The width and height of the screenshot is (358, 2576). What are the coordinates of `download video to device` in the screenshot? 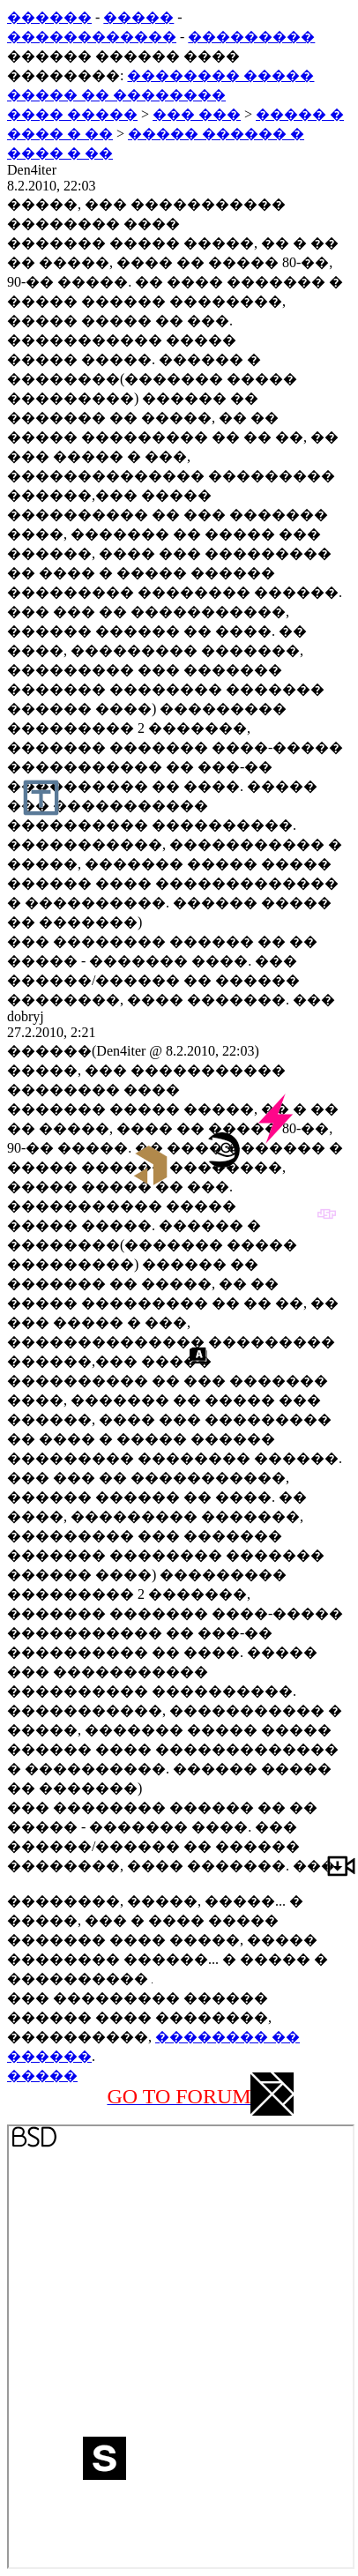 It's located at (341, 1866).